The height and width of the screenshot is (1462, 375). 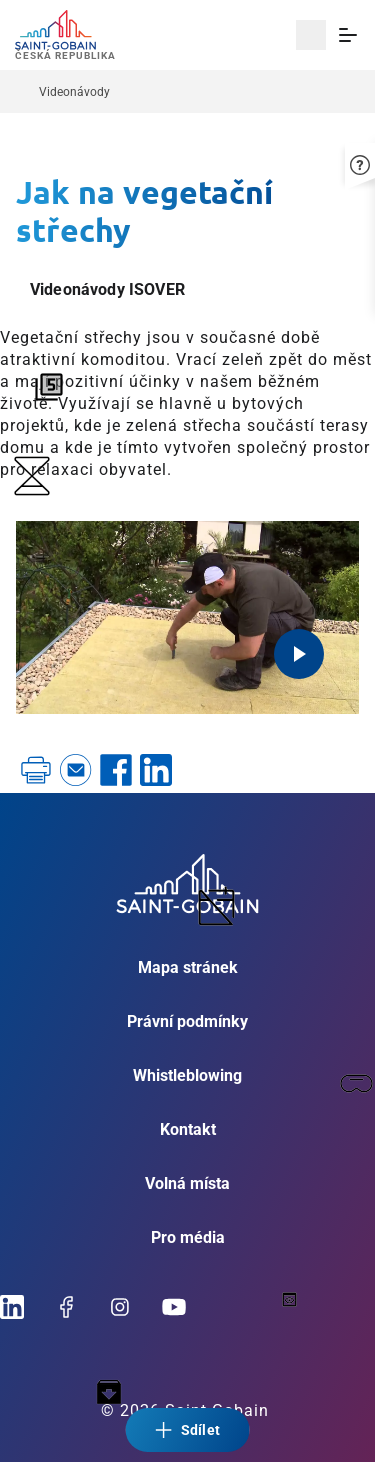 I want to click on preview file or document before opening, so click(x=289, y=1299).